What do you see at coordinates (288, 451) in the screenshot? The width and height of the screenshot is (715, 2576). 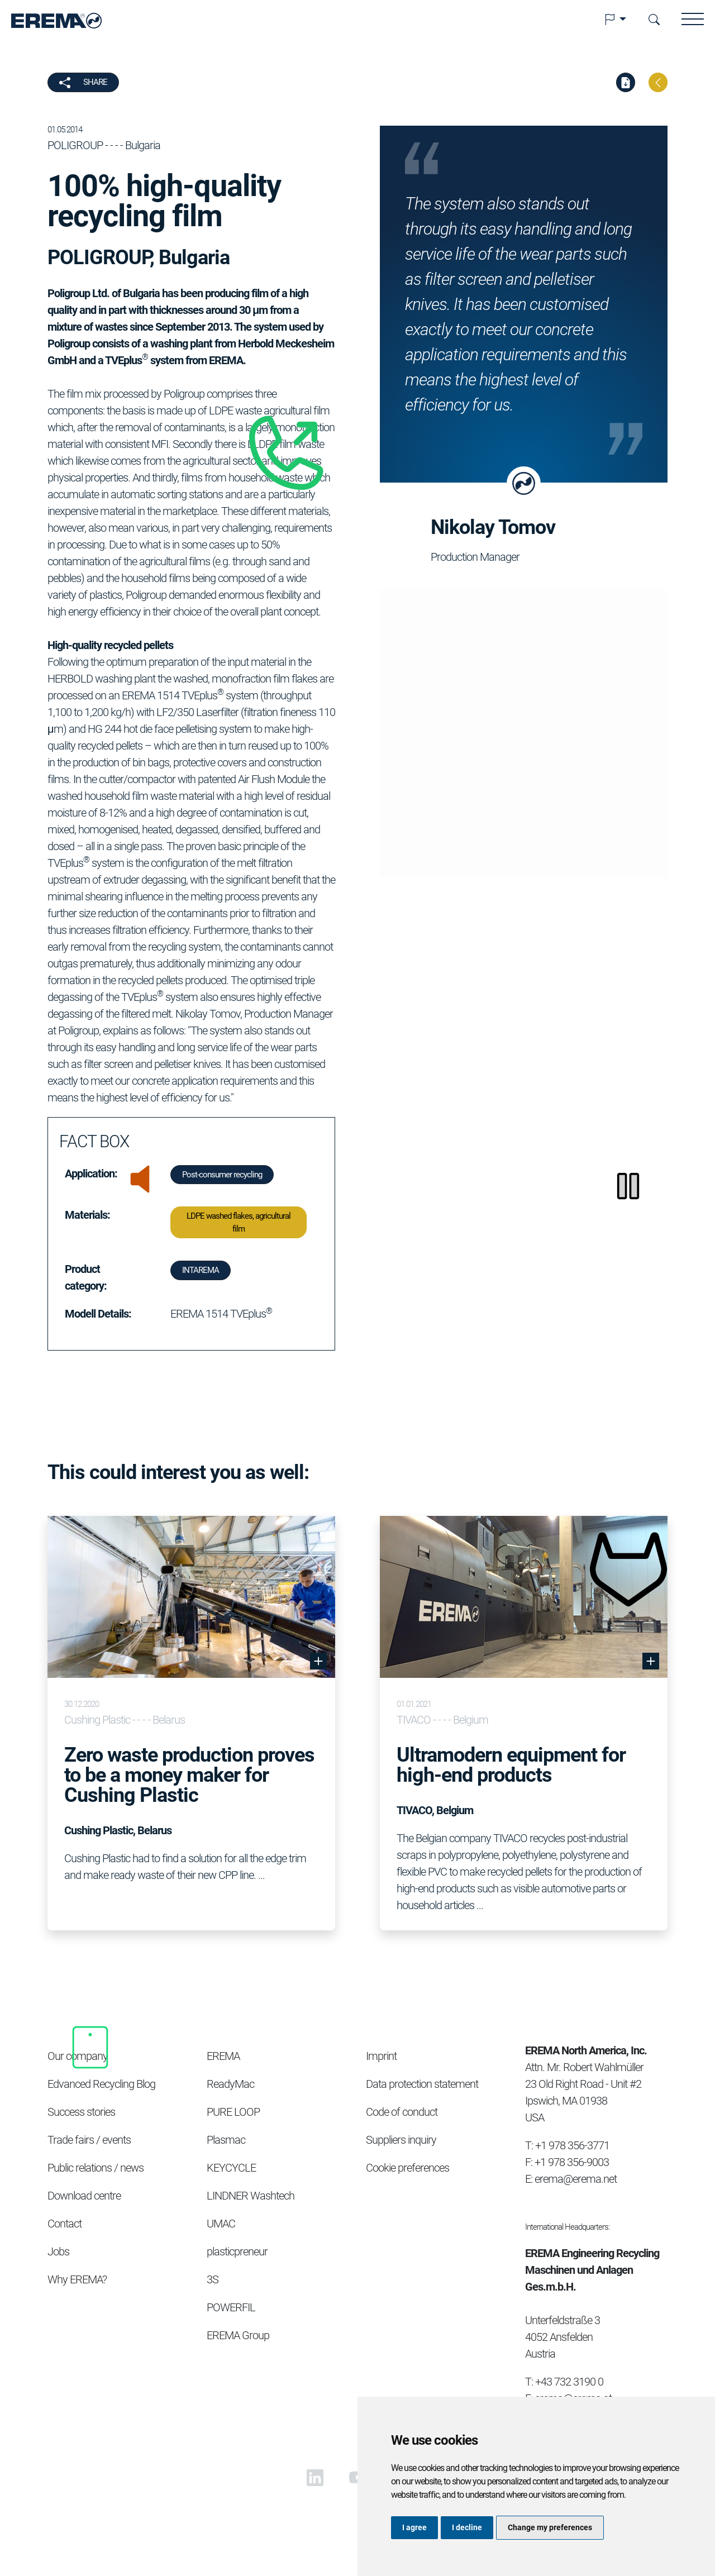 I see `indicates an outgoing call` at bounding box center [288, 451].